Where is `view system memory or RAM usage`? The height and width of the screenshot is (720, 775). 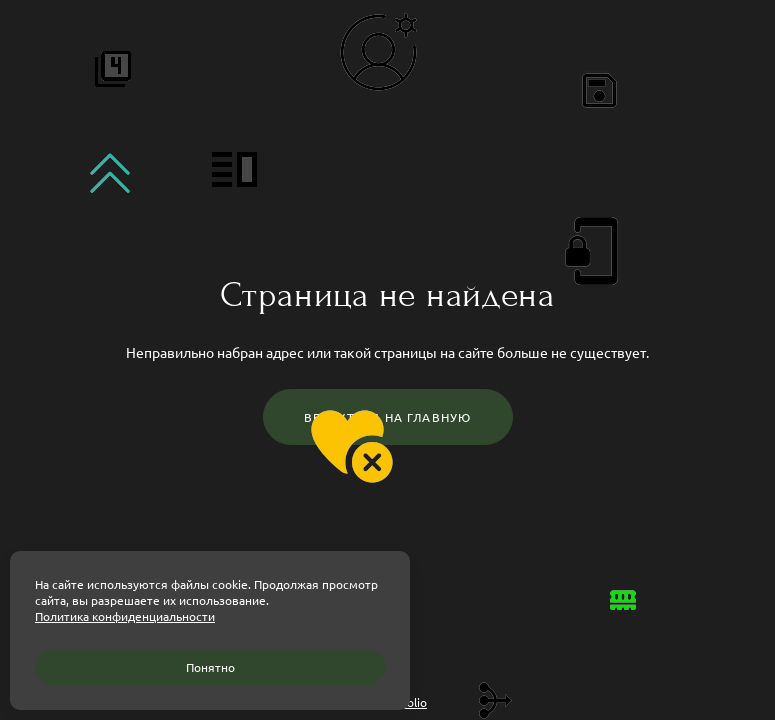 view system memory or RAM usage is located at coordinates (623, 600).